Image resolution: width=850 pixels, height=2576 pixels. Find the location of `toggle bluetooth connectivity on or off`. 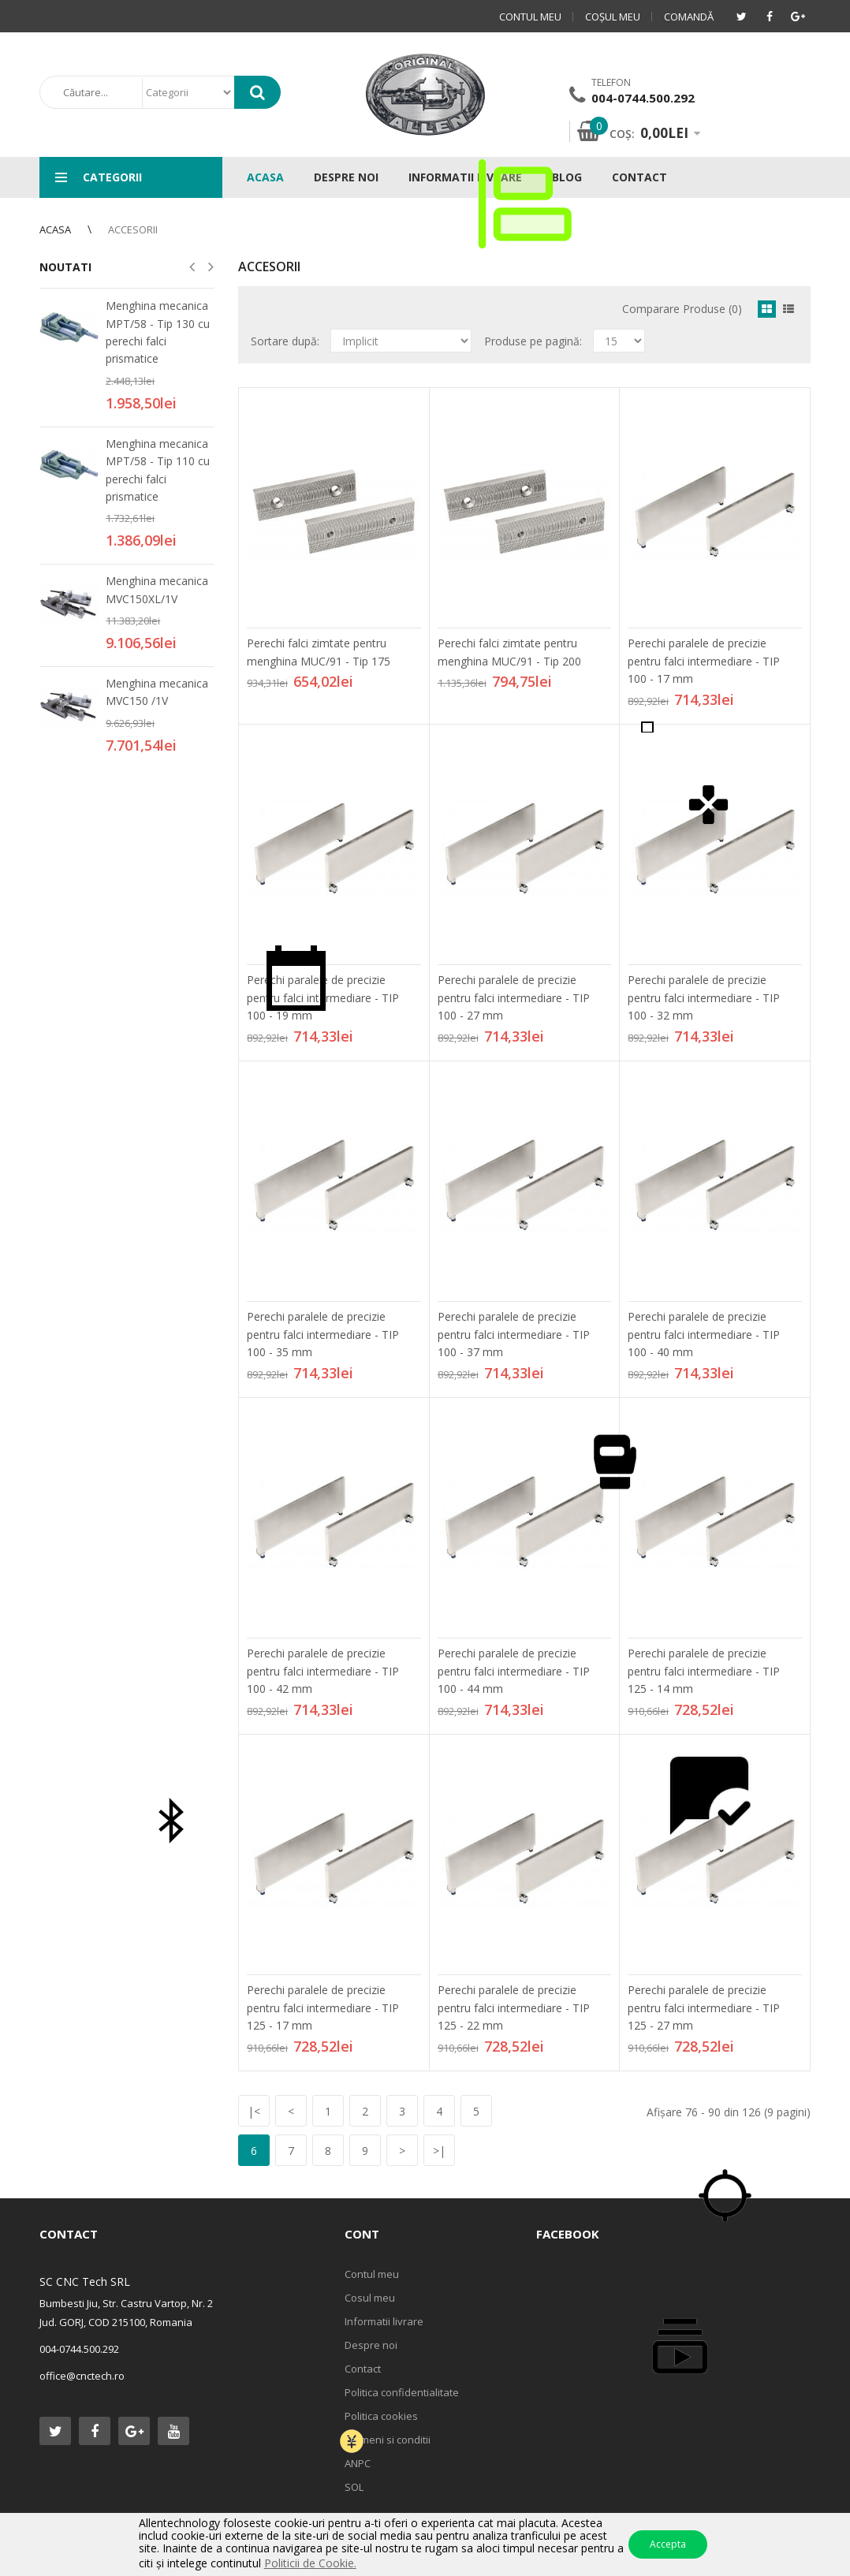

toggle bluetooth connectivity on or off is located at coordinates (171, 1821).